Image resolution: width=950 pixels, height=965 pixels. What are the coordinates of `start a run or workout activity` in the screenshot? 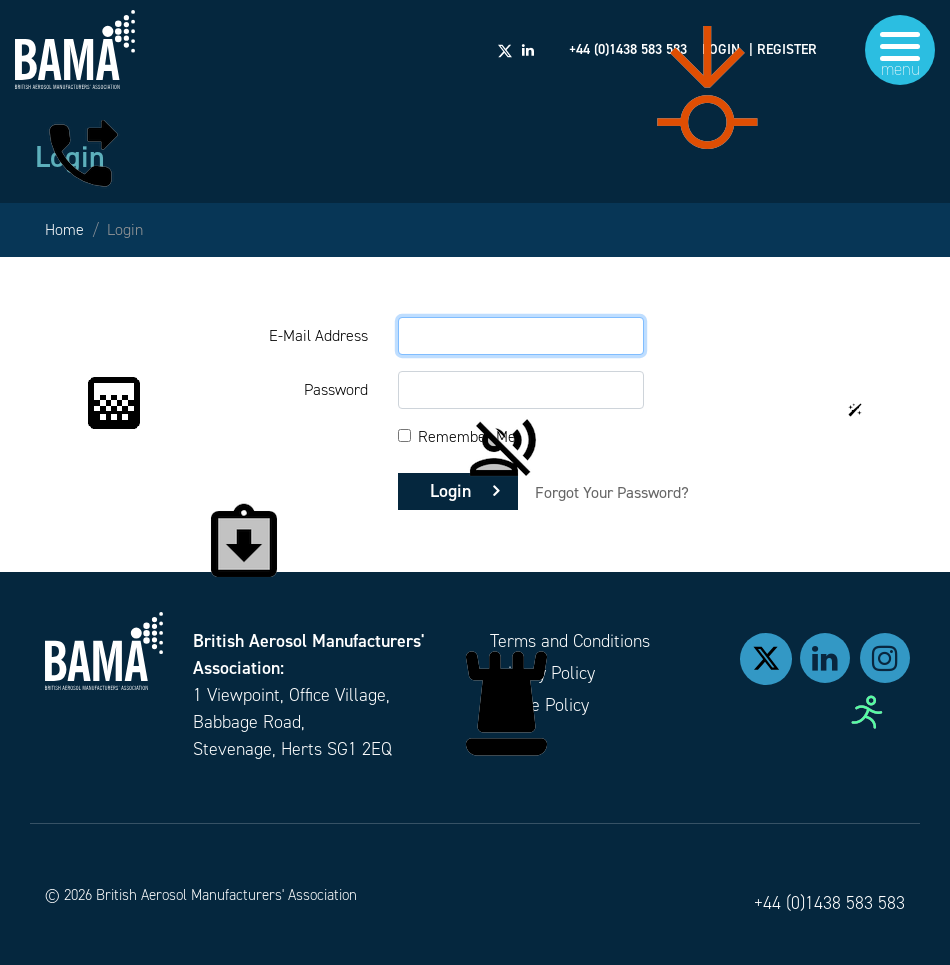 It's located at (867, 711).